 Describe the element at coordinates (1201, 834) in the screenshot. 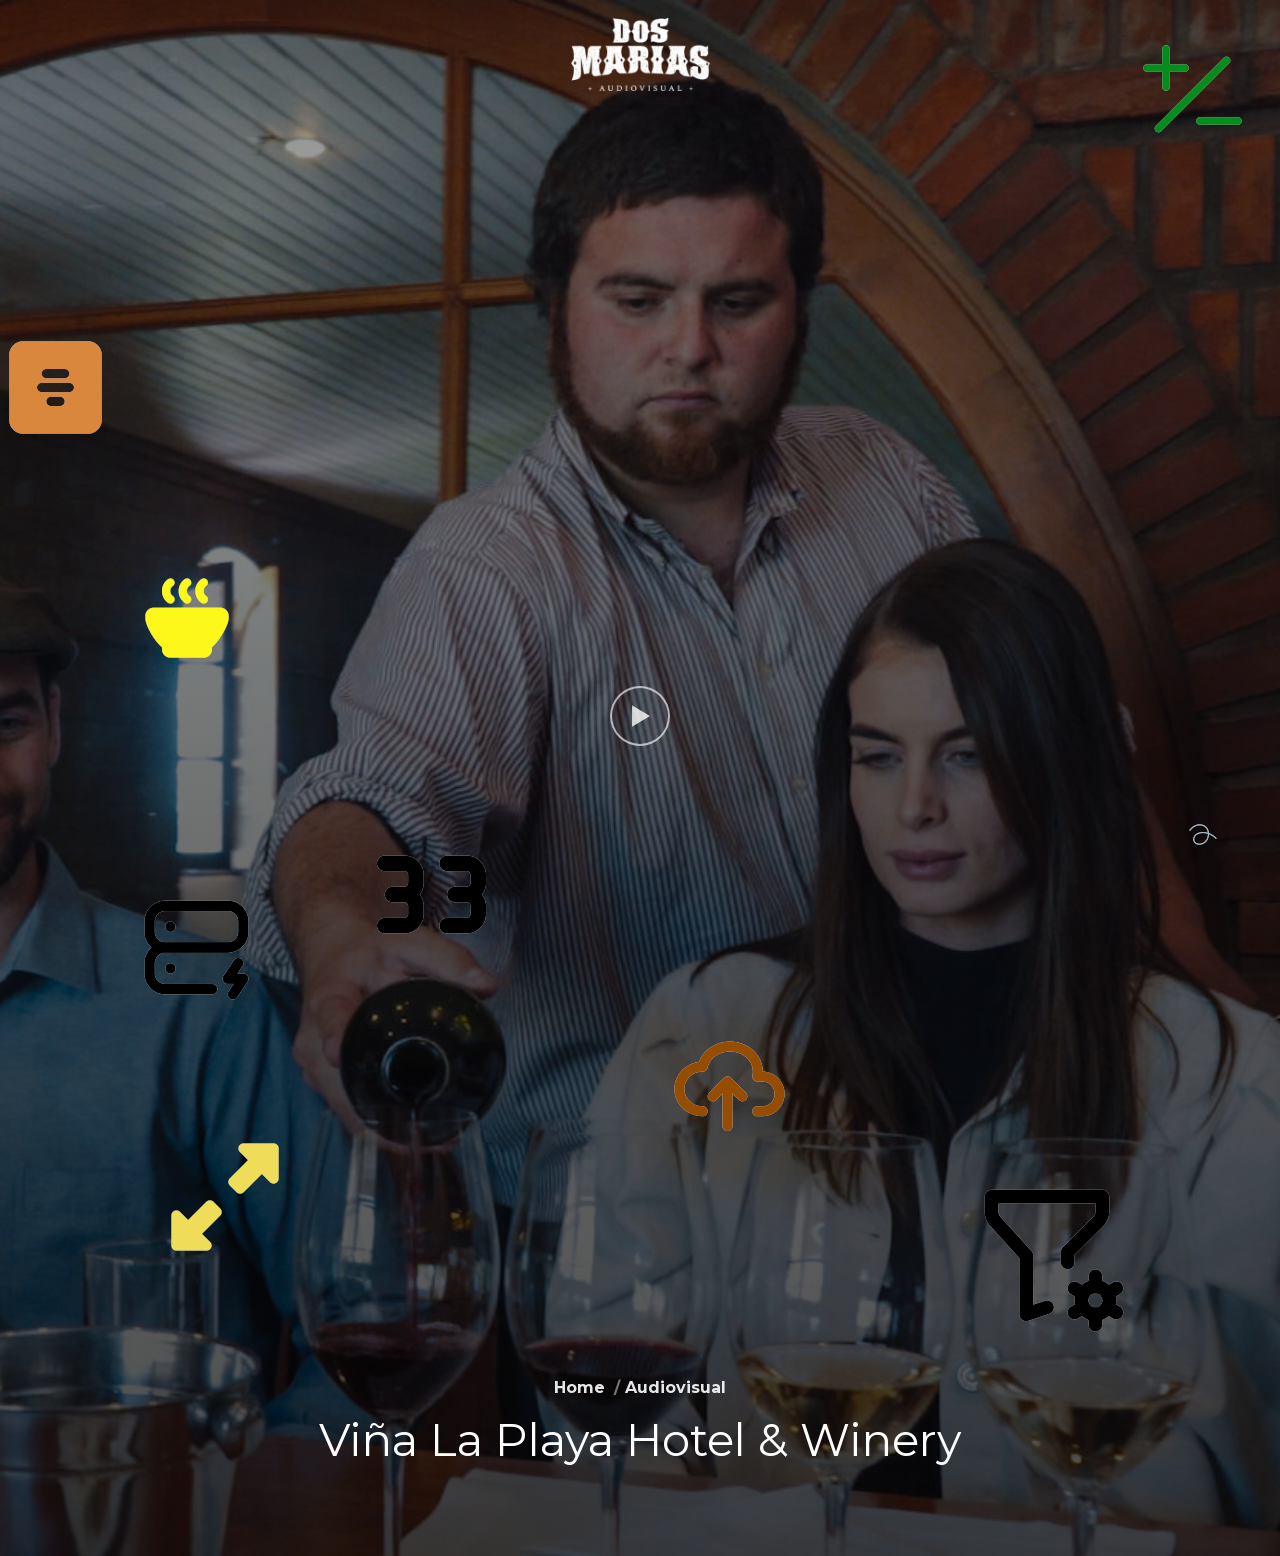

I see `freehand drawing or sketch tool` at that location.